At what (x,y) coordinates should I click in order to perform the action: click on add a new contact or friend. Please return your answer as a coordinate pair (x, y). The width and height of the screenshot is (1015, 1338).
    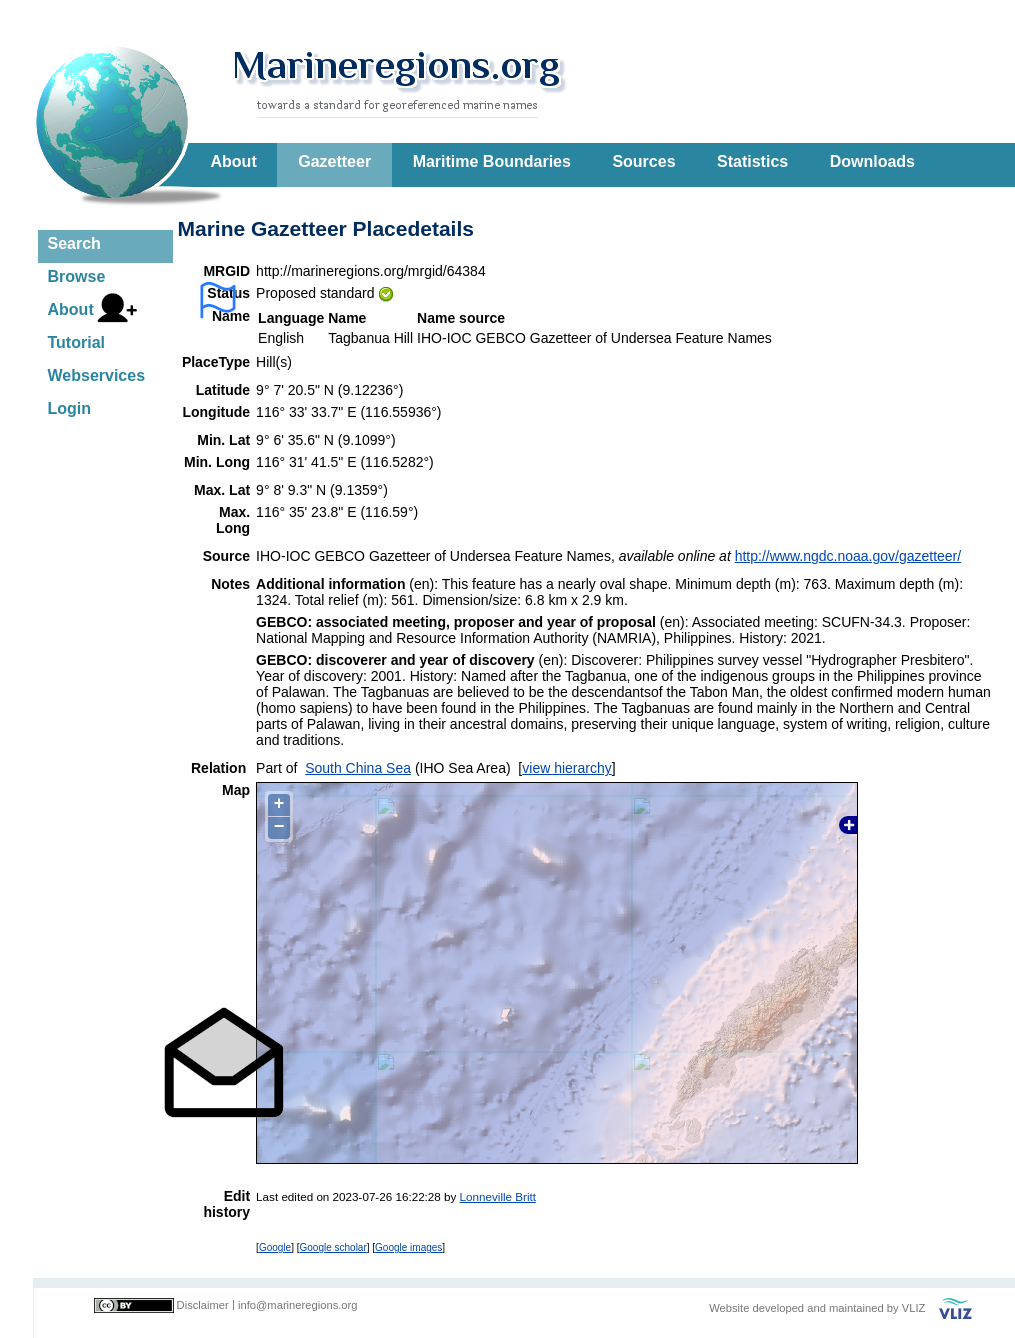
    Looking at the image, I should click on (116, 309).